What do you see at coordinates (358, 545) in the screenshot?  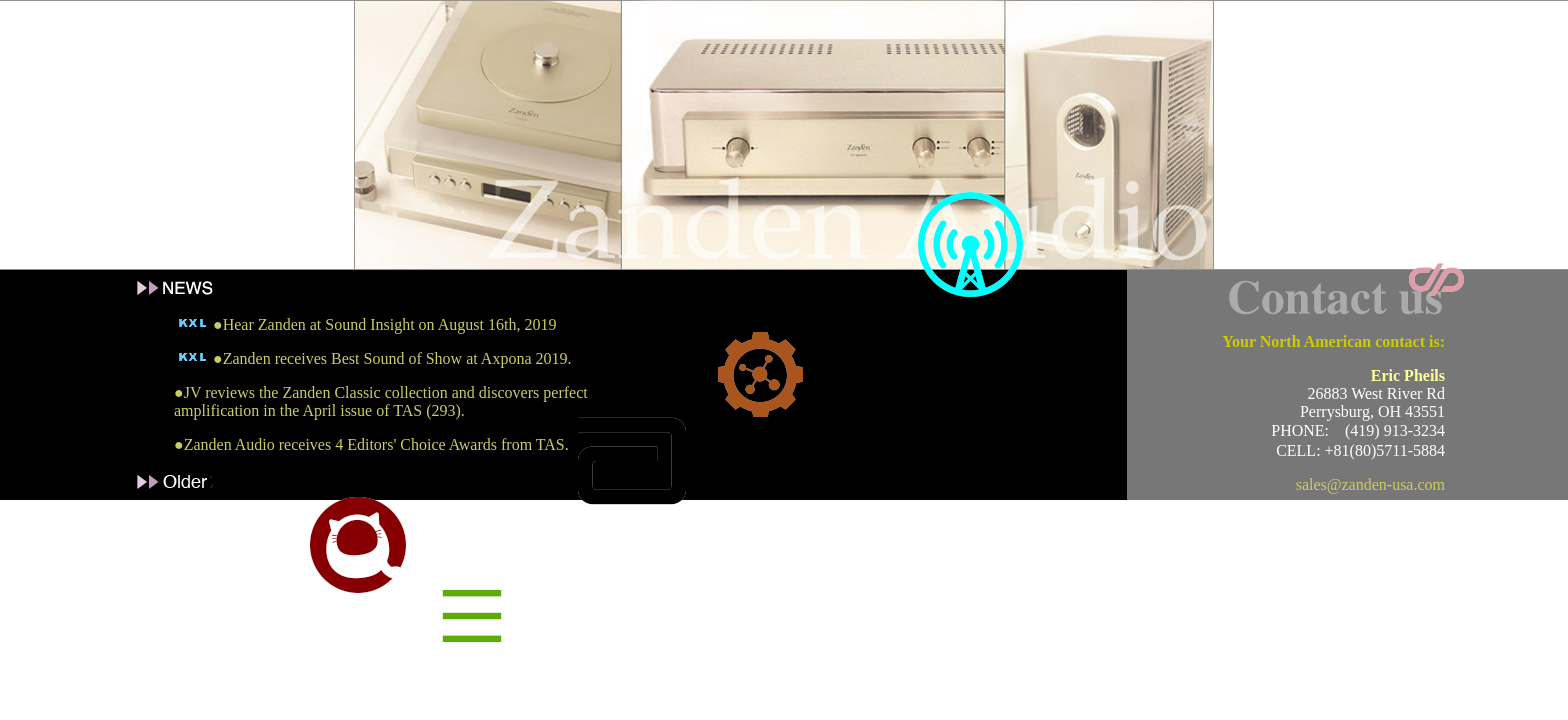 I see `visit qiita developer community` at bounding box center [358, 545].